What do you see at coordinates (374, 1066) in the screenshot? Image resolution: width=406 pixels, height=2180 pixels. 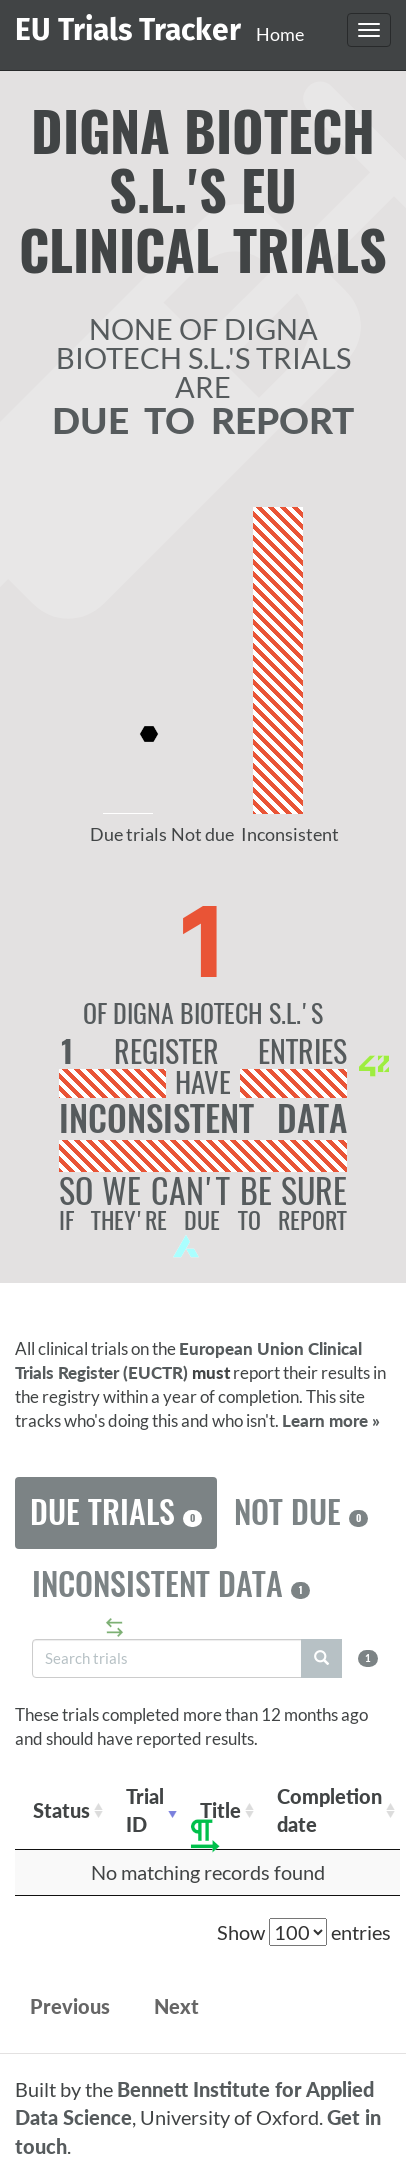 I see `42 coding school logo` at bounding box center [374, 1066].